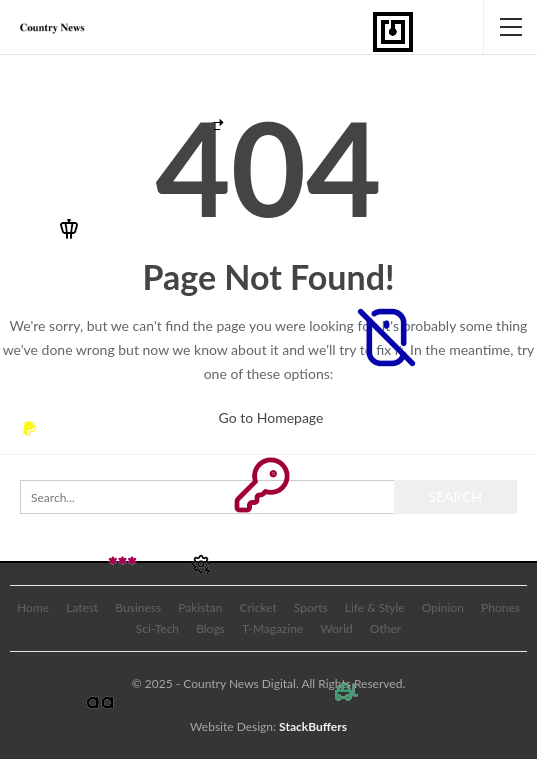  Describe the element at coordinates (386, 337) in the screenshot. I see `mouse input disabled or disconnected` at that location.